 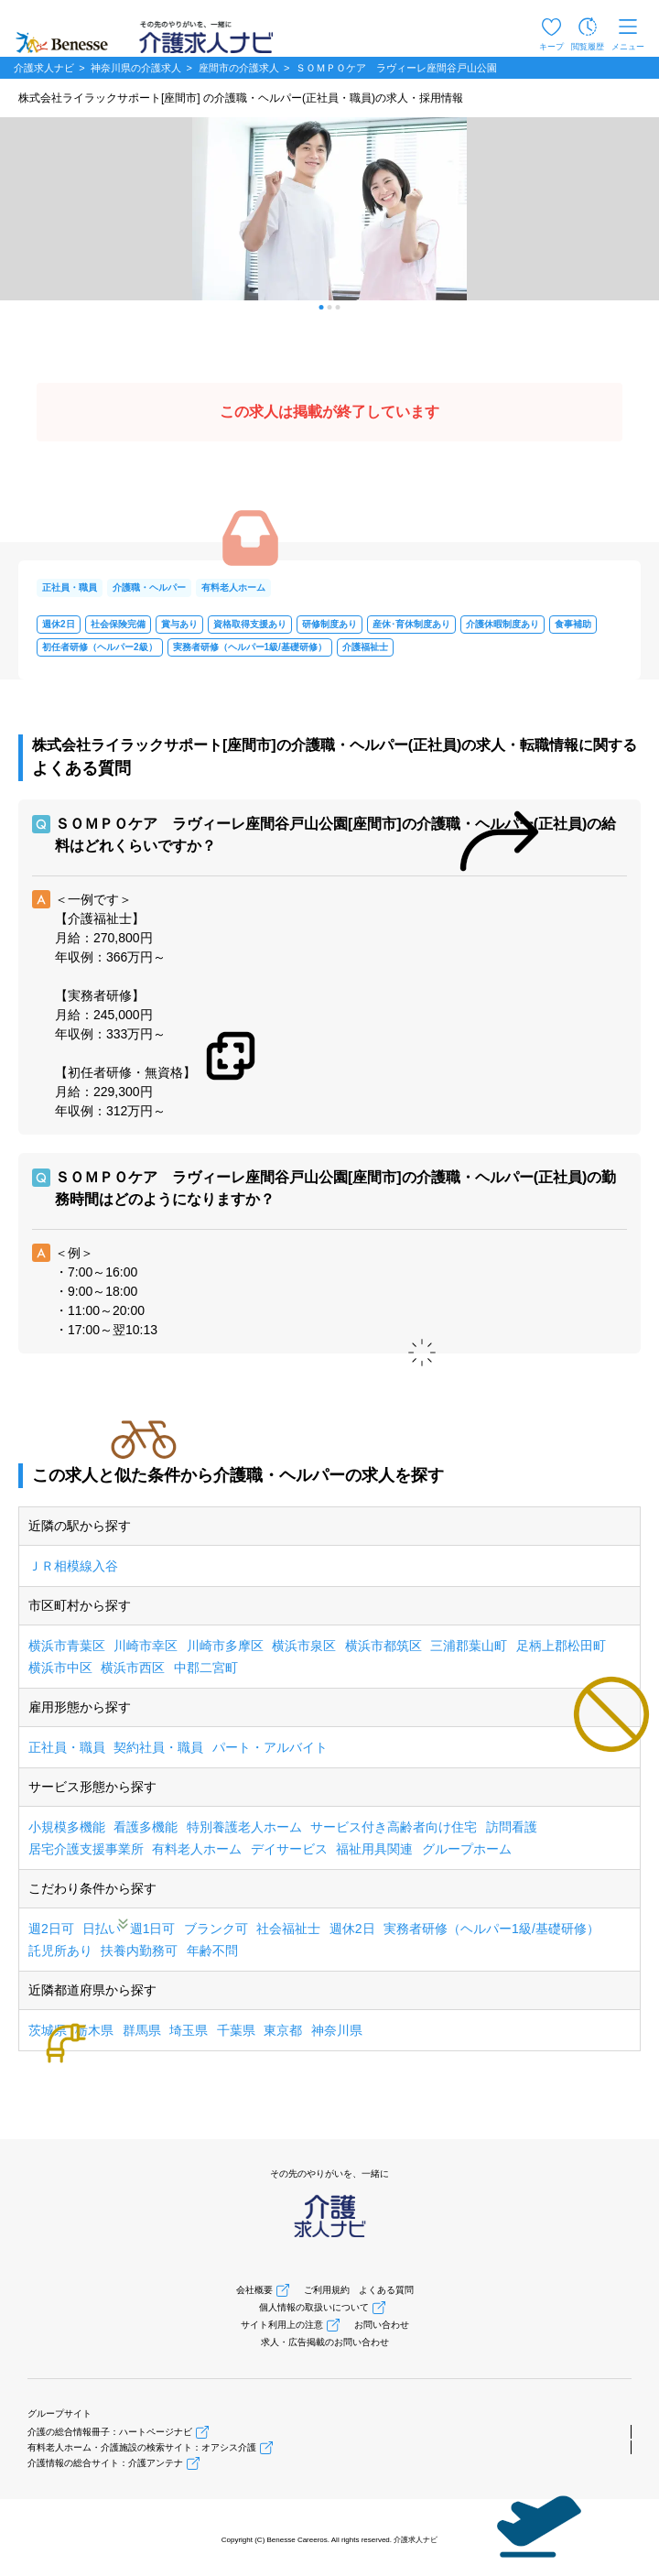 I want to click on indicates content is loading, so click(x=422, y=1353).